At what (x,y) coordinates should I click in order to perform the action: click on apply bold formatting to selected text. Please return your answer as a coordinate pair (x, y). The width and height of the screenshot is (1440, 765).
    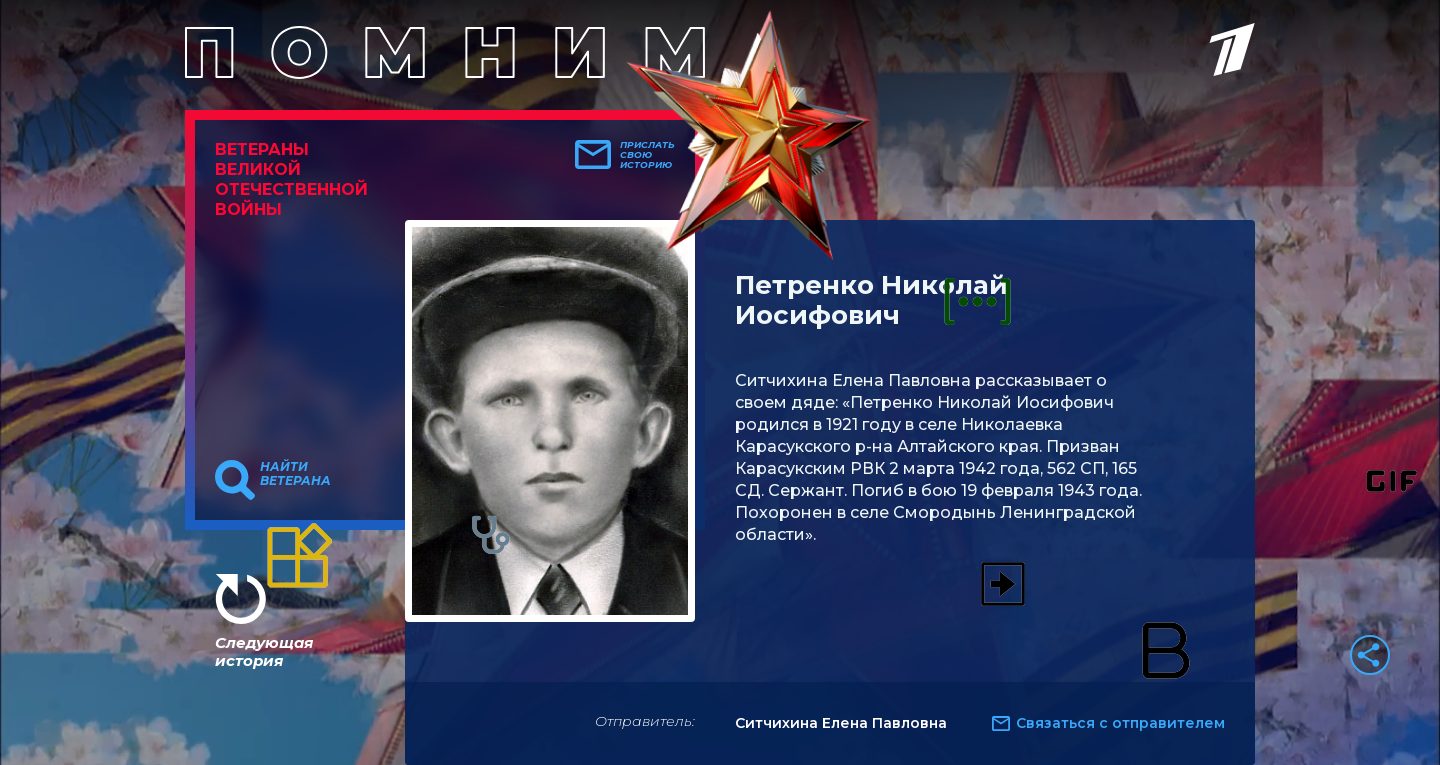
    Looking at the image, I should click on (1164, 650).